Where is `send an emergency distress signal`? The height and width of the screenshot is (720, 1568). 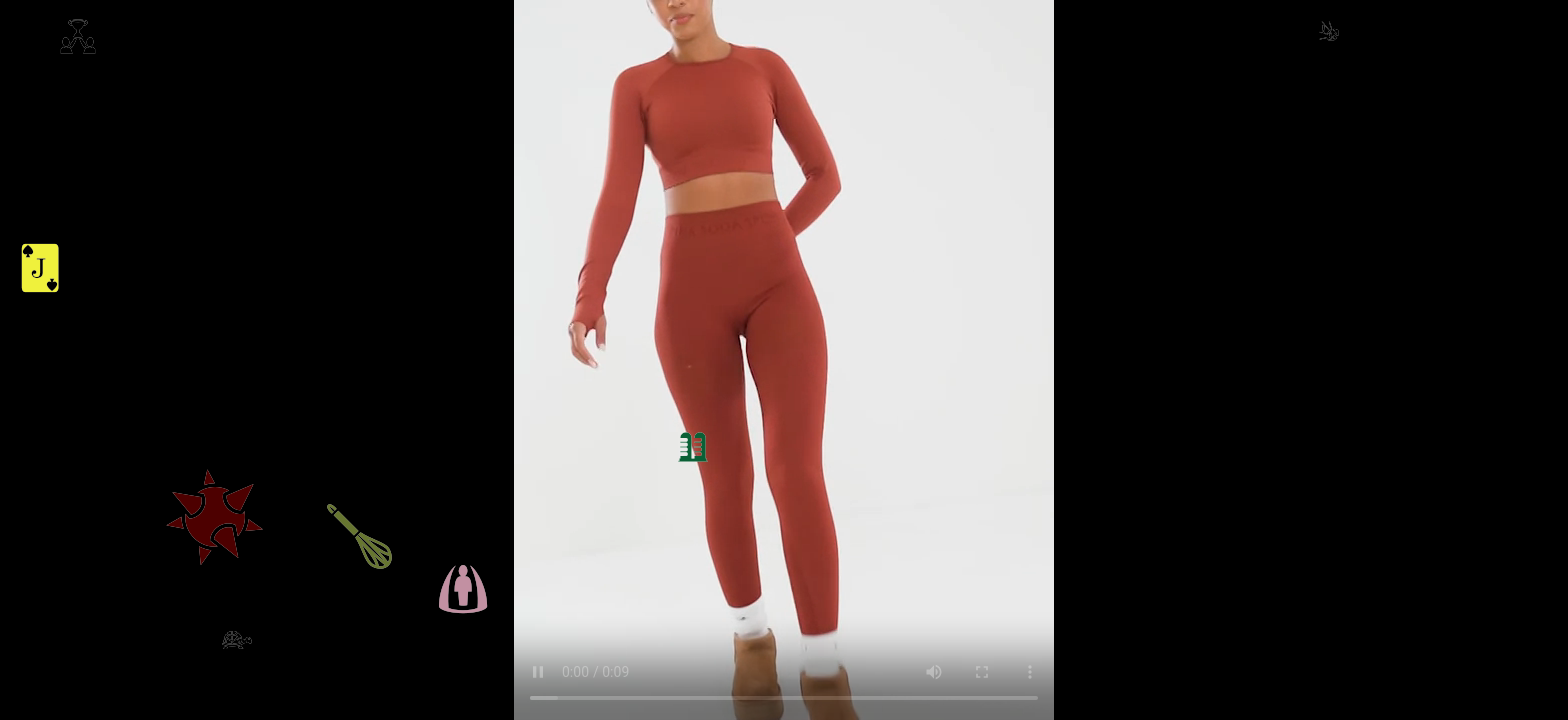 send an emergency distress signal is located at coordinates (1329, 31).